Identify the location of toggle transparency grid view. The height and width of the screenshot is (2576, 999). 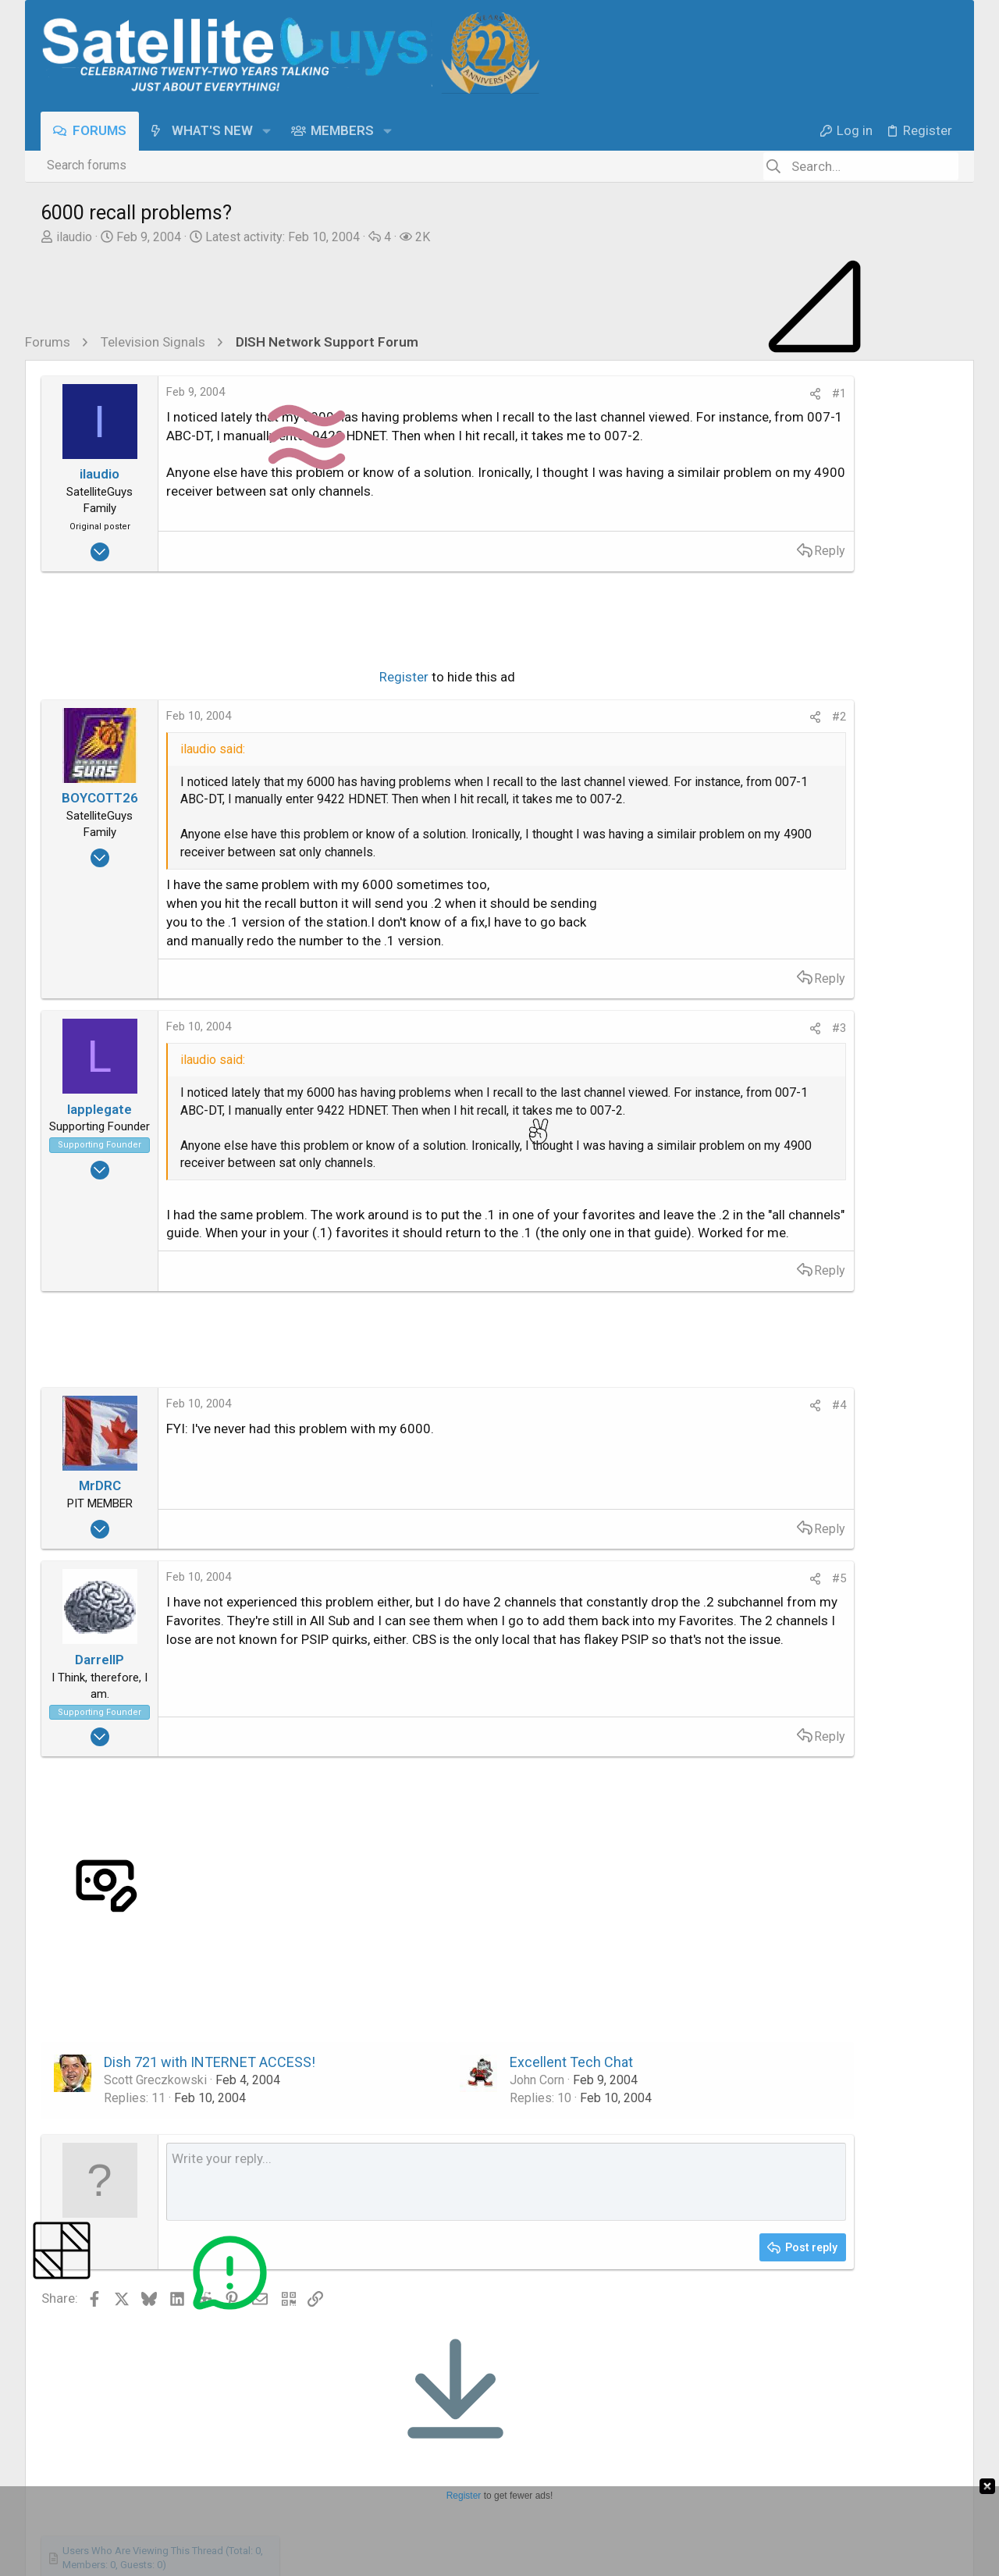
(62, 2250).